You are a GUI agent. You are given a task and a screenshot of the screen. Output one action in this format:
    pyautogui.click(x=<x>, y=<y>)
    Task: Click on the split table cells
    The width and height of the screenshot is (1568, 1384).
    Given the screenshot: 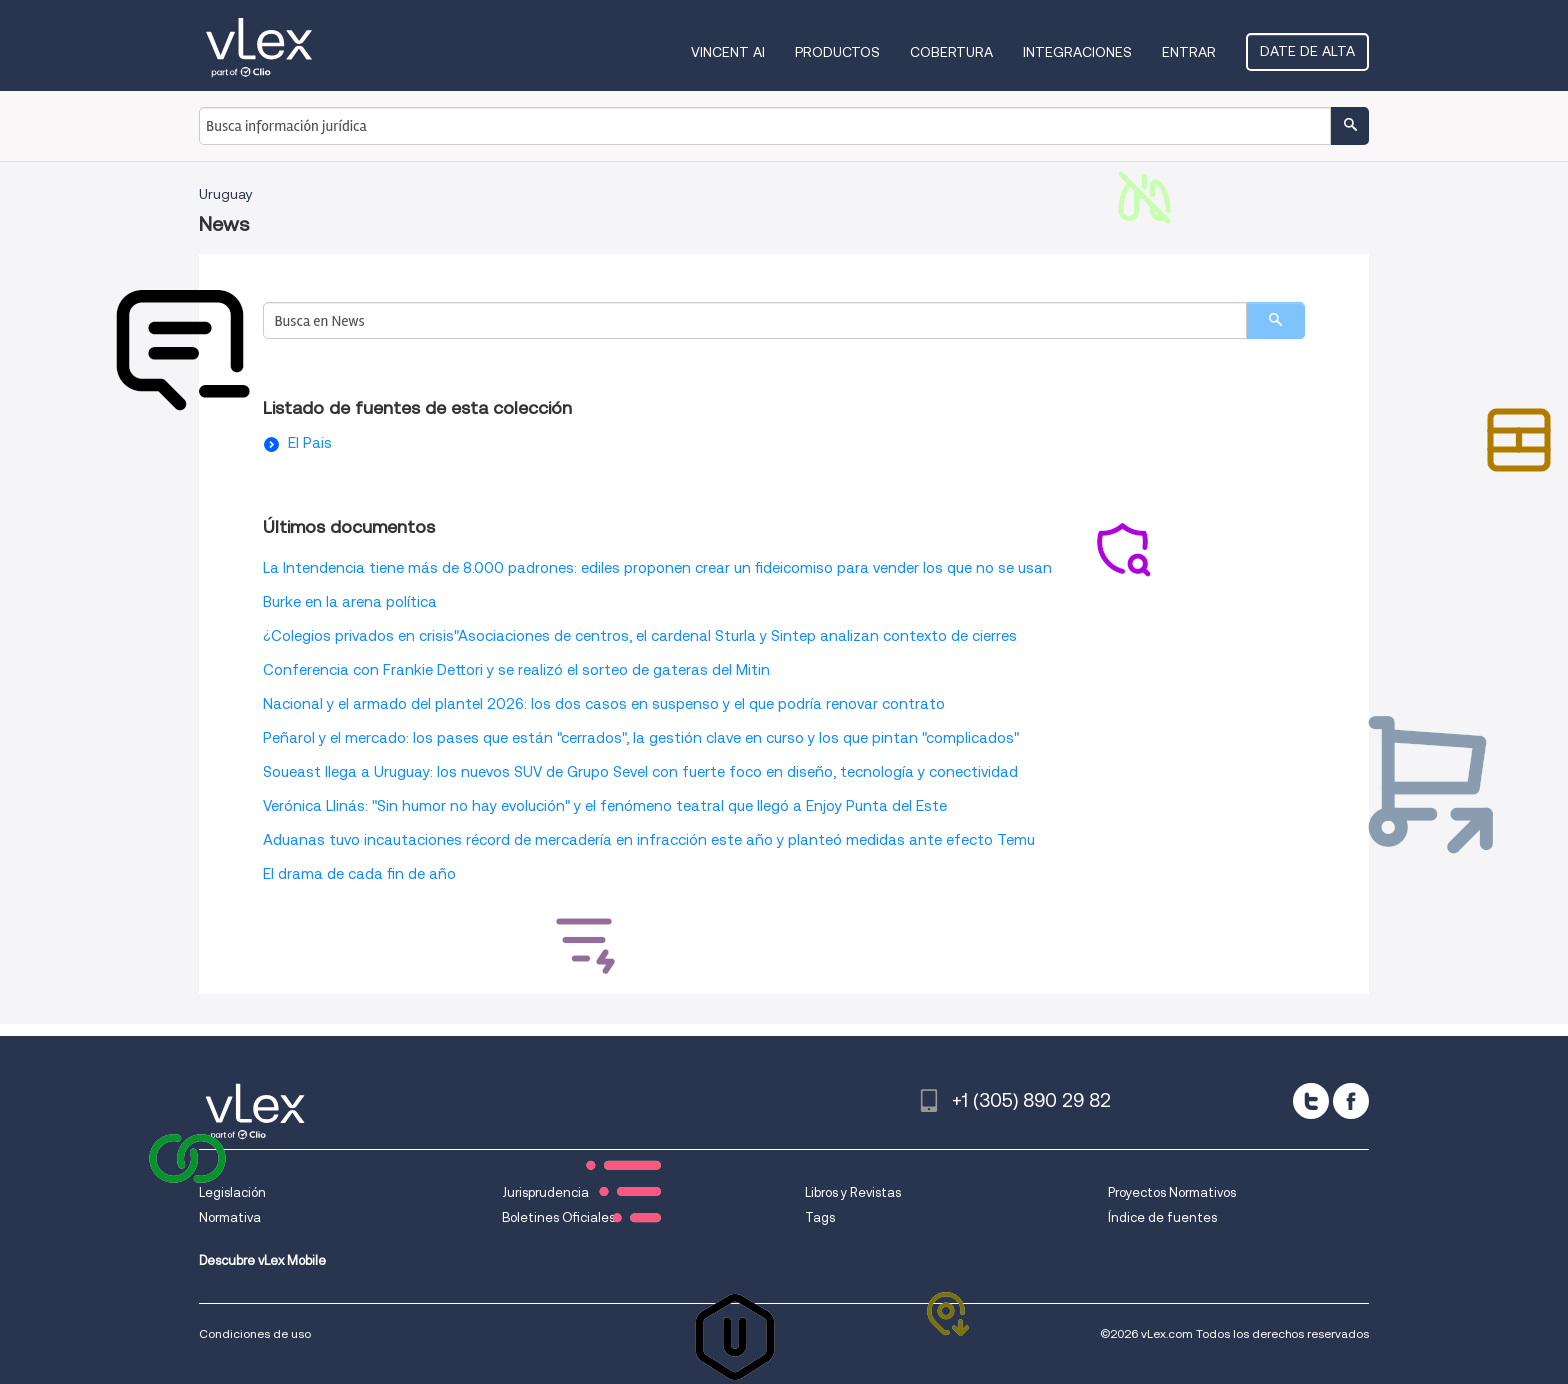 What is the action you would take?
    pyautogui.click(x=1519, y=440)
    